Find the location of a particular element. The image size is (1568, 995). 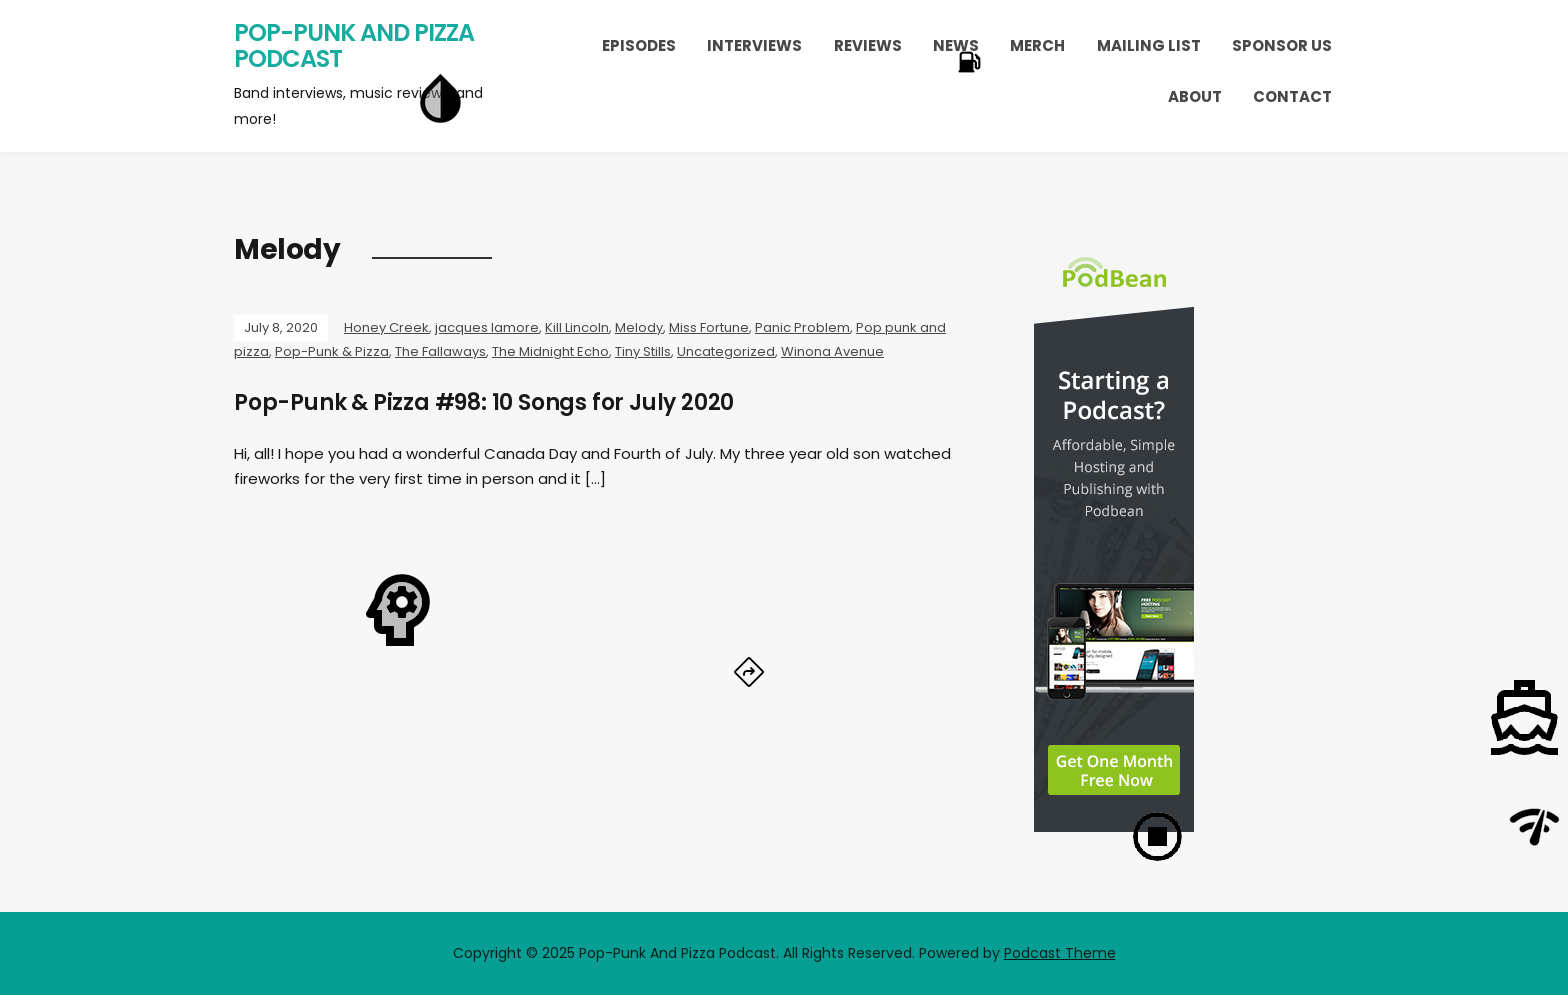

stop media playback is located at coordinates (1157, 836).